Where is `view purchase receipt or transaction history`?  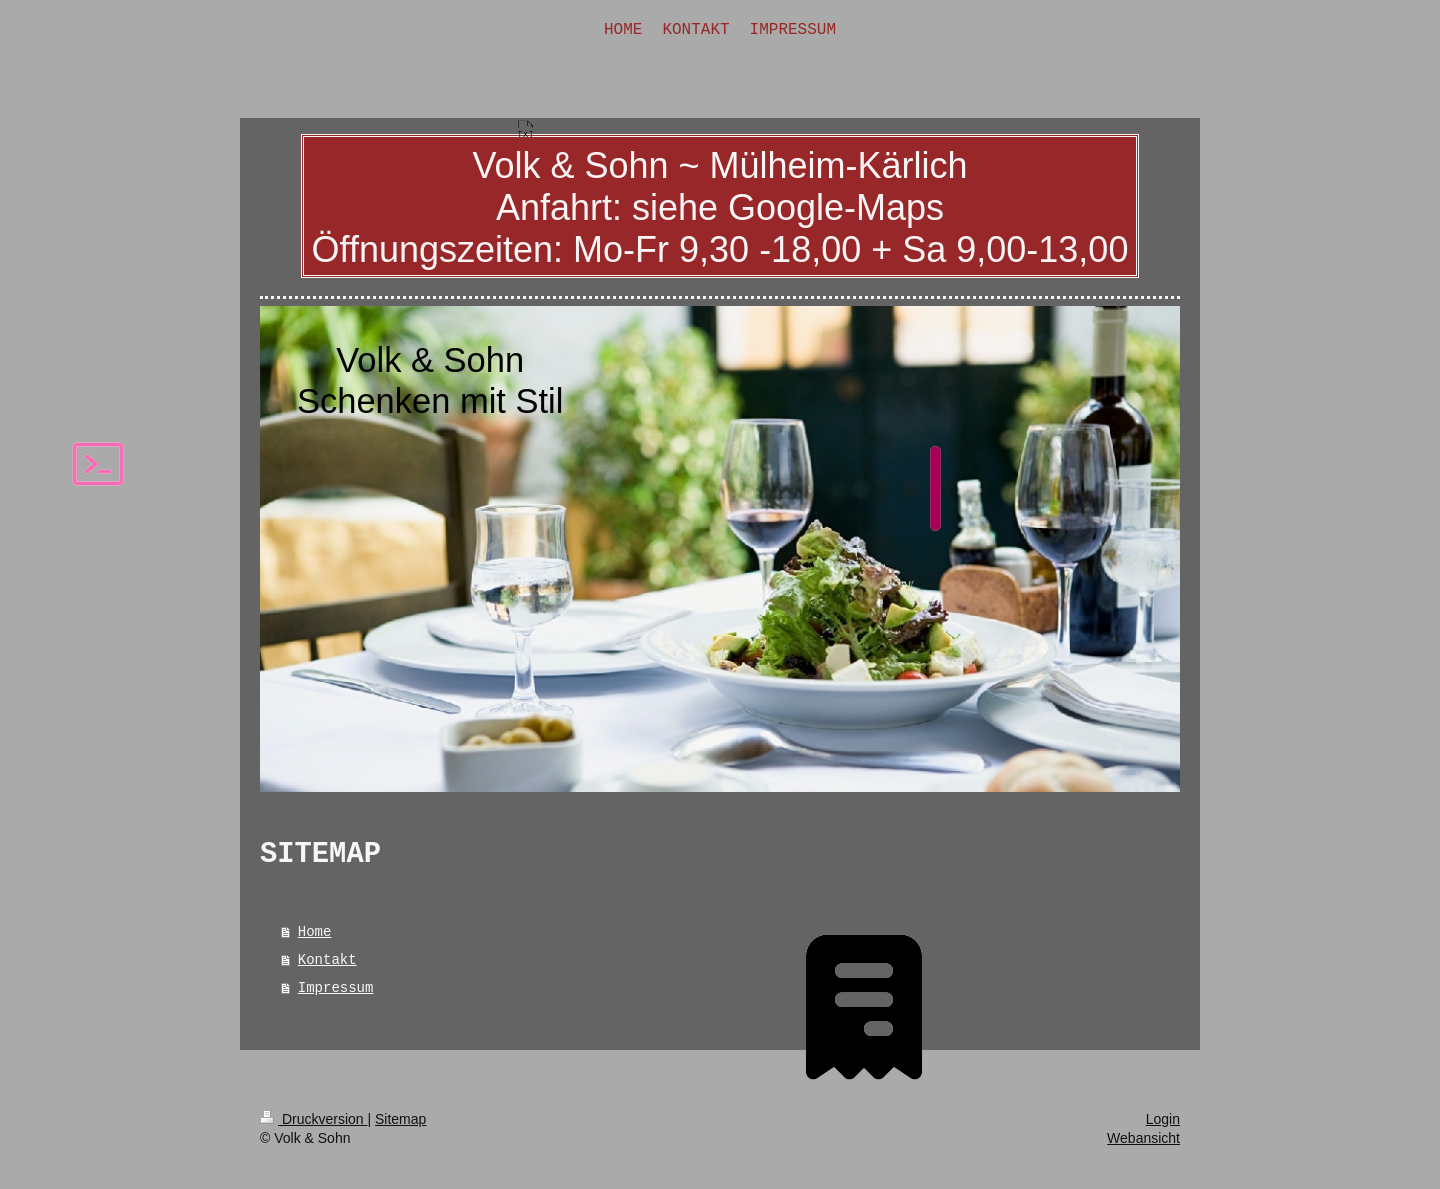 view purchase receipt or transaction history is located at coordinates (864, 1007).